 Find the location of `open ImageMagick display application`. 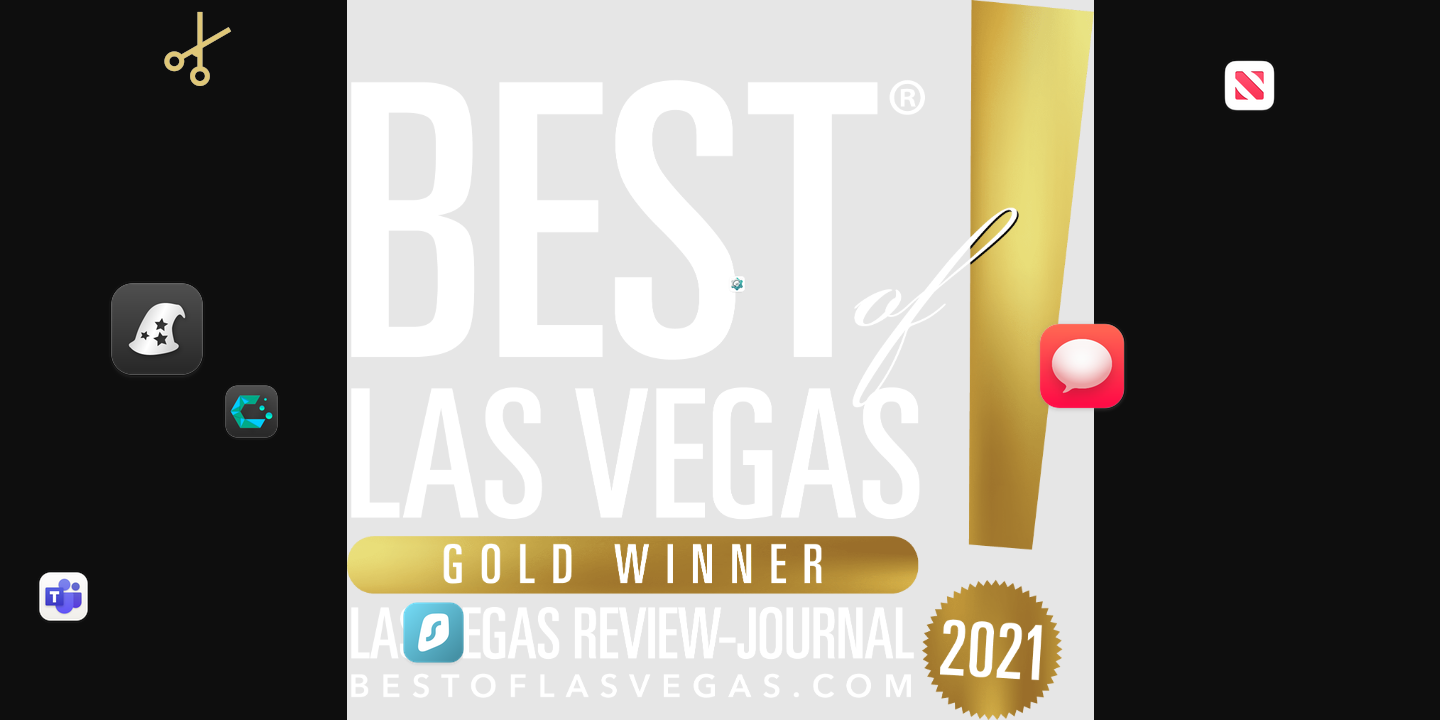

open ImageMagick display application is located at coordinates (157, 329).